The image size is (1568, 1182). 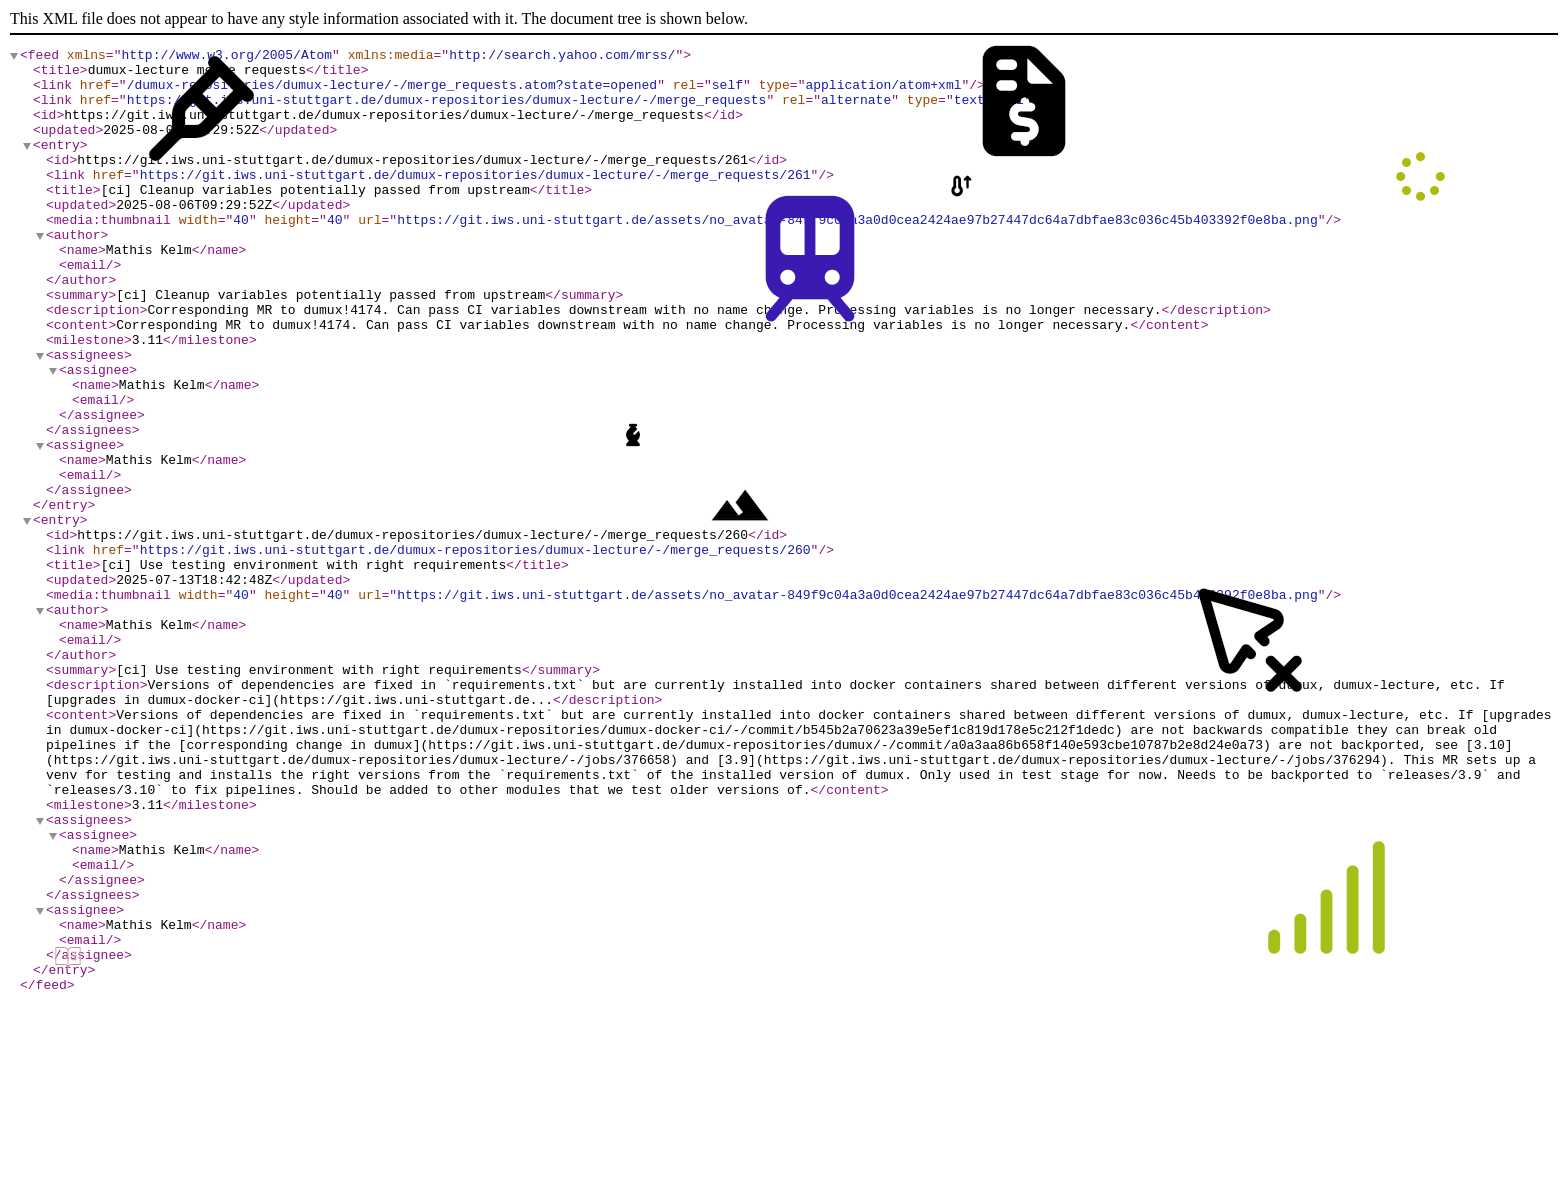 What do you see at coordinates (1326, 897) in the screenshot?
I see `indicates cellular or network signal strength` at bounding box center [1326, 897].